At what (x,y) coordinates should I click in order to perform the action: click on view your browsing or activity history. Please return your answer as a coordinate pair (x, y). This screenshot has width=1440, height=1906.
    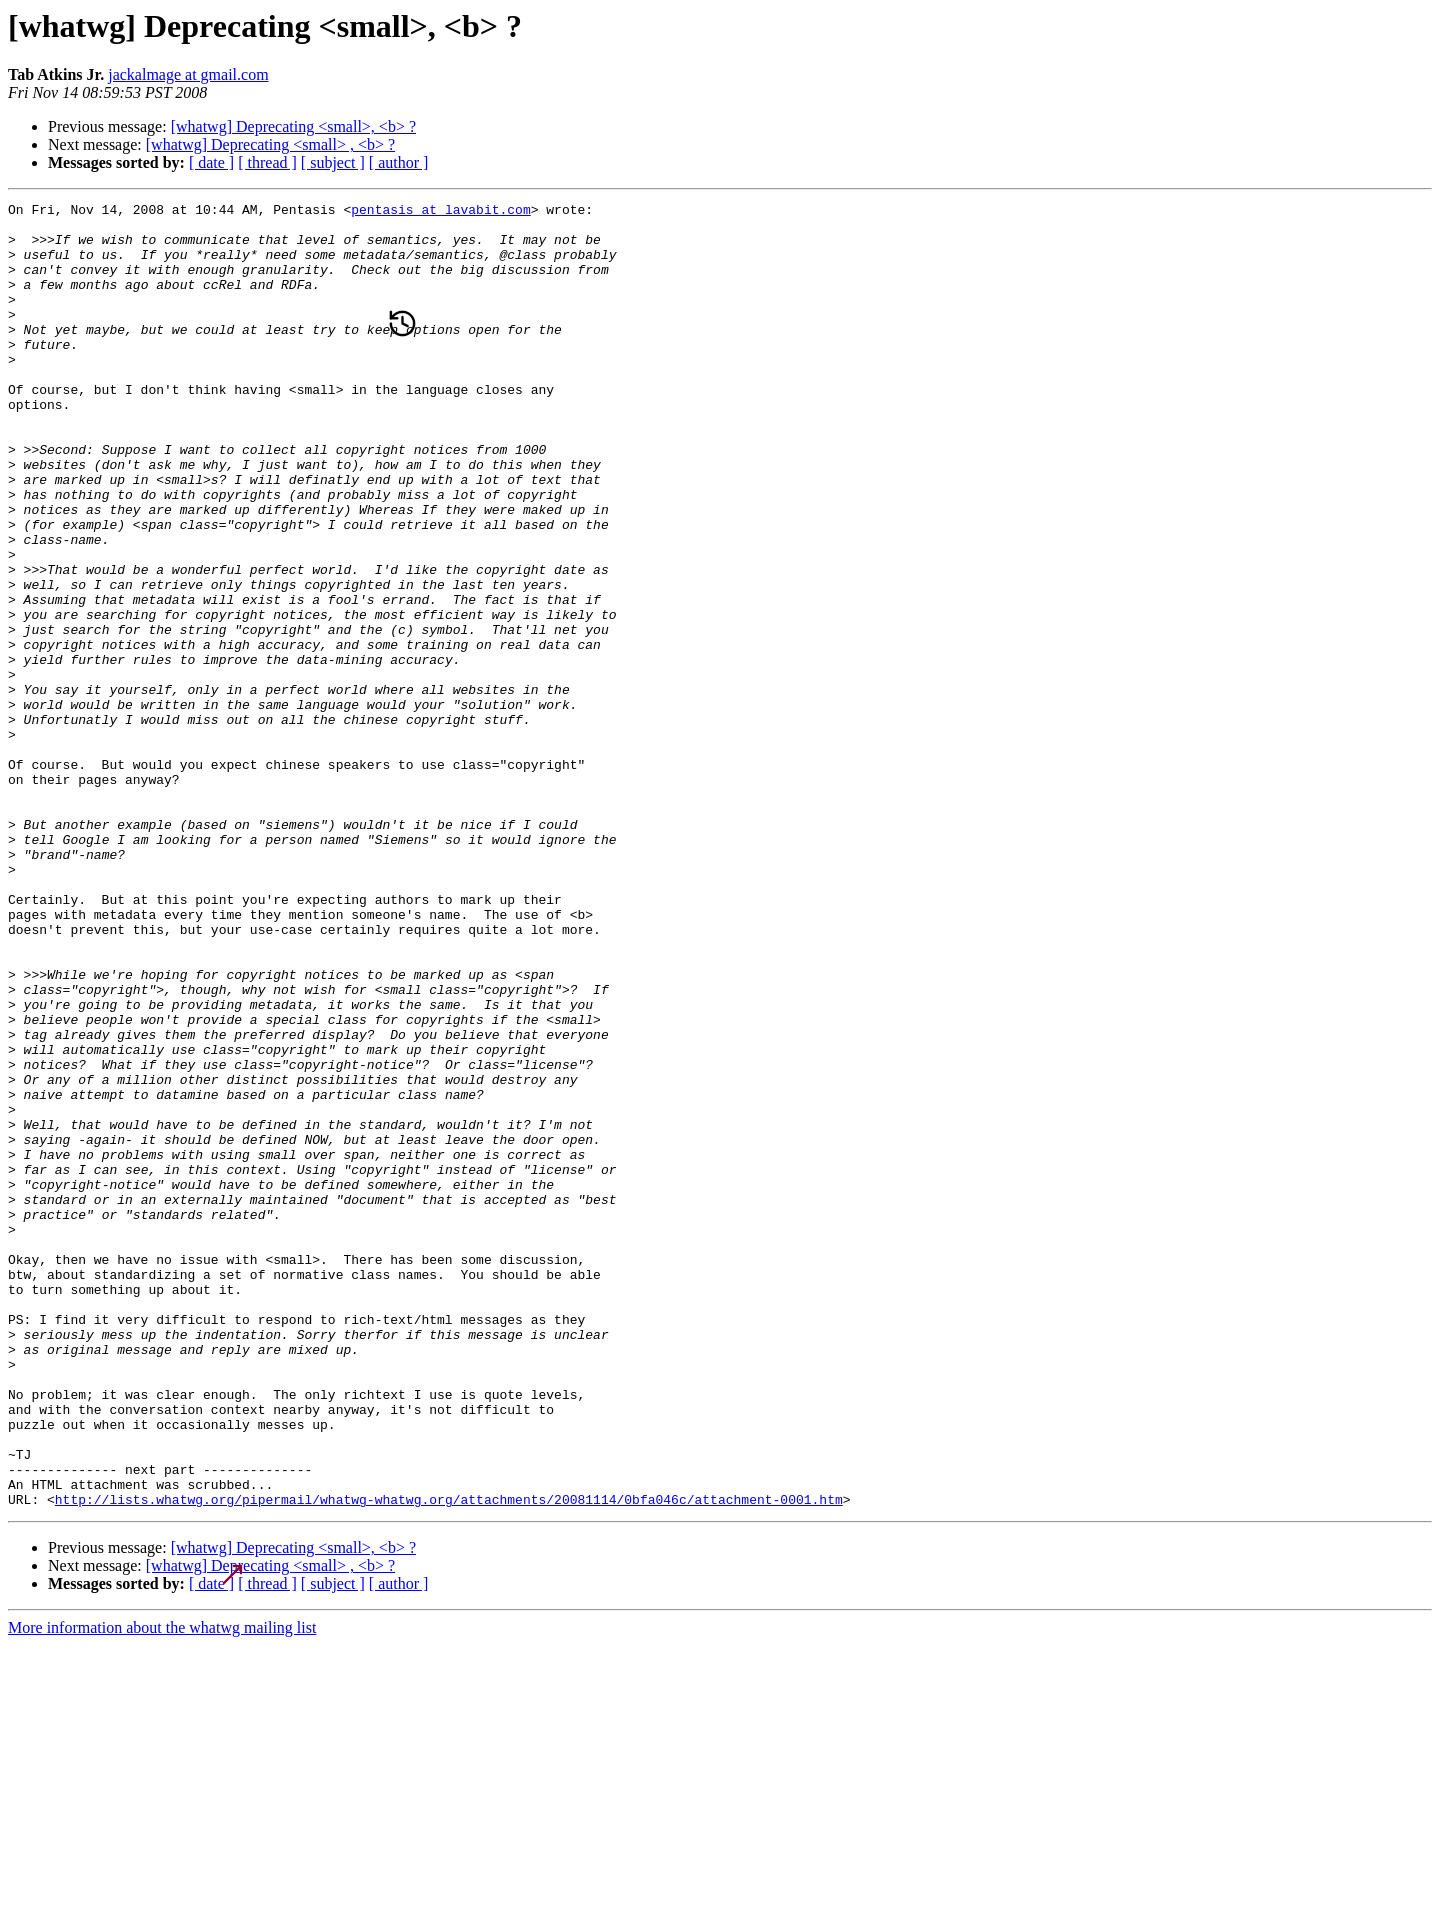
    Looking at the image, I should click on (402, 323).